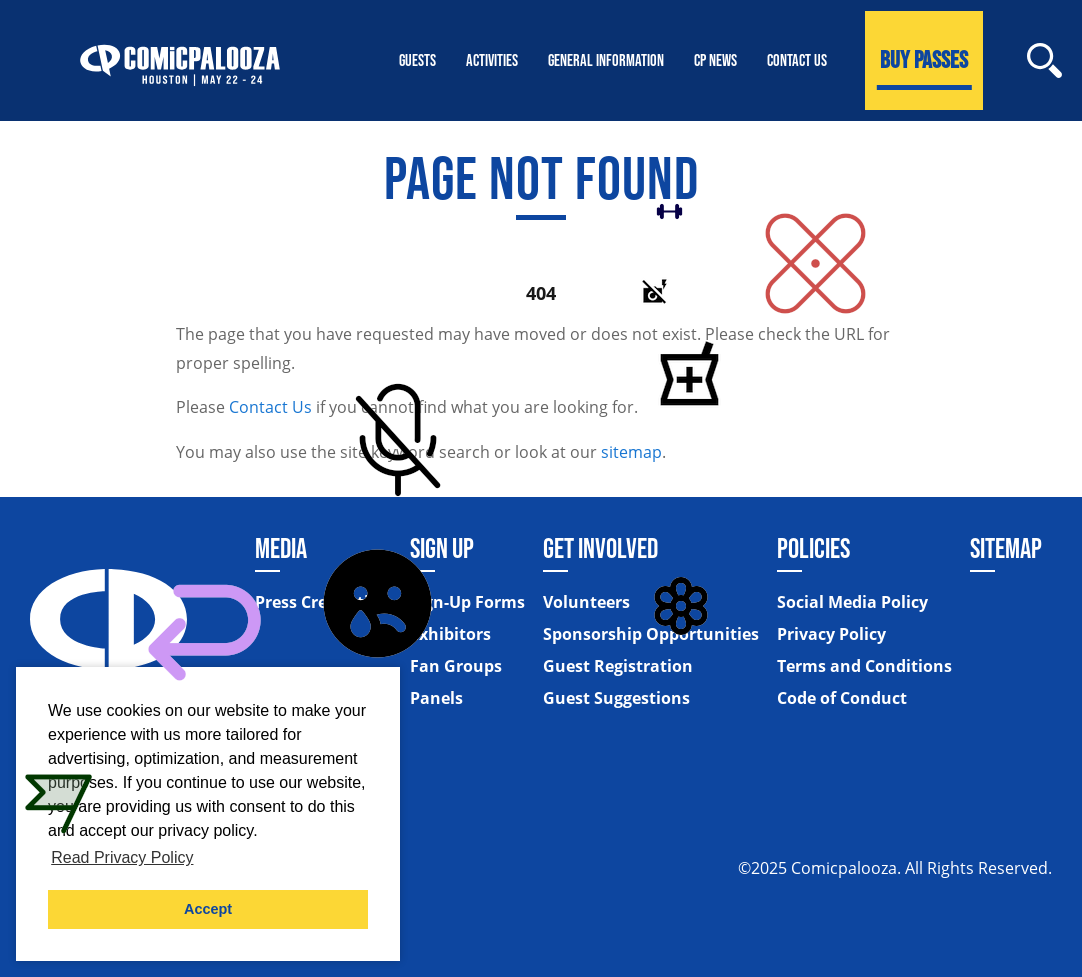 This screenshot has width=1082, height=977. I want to click on mute your microphone, so click(398, 438).